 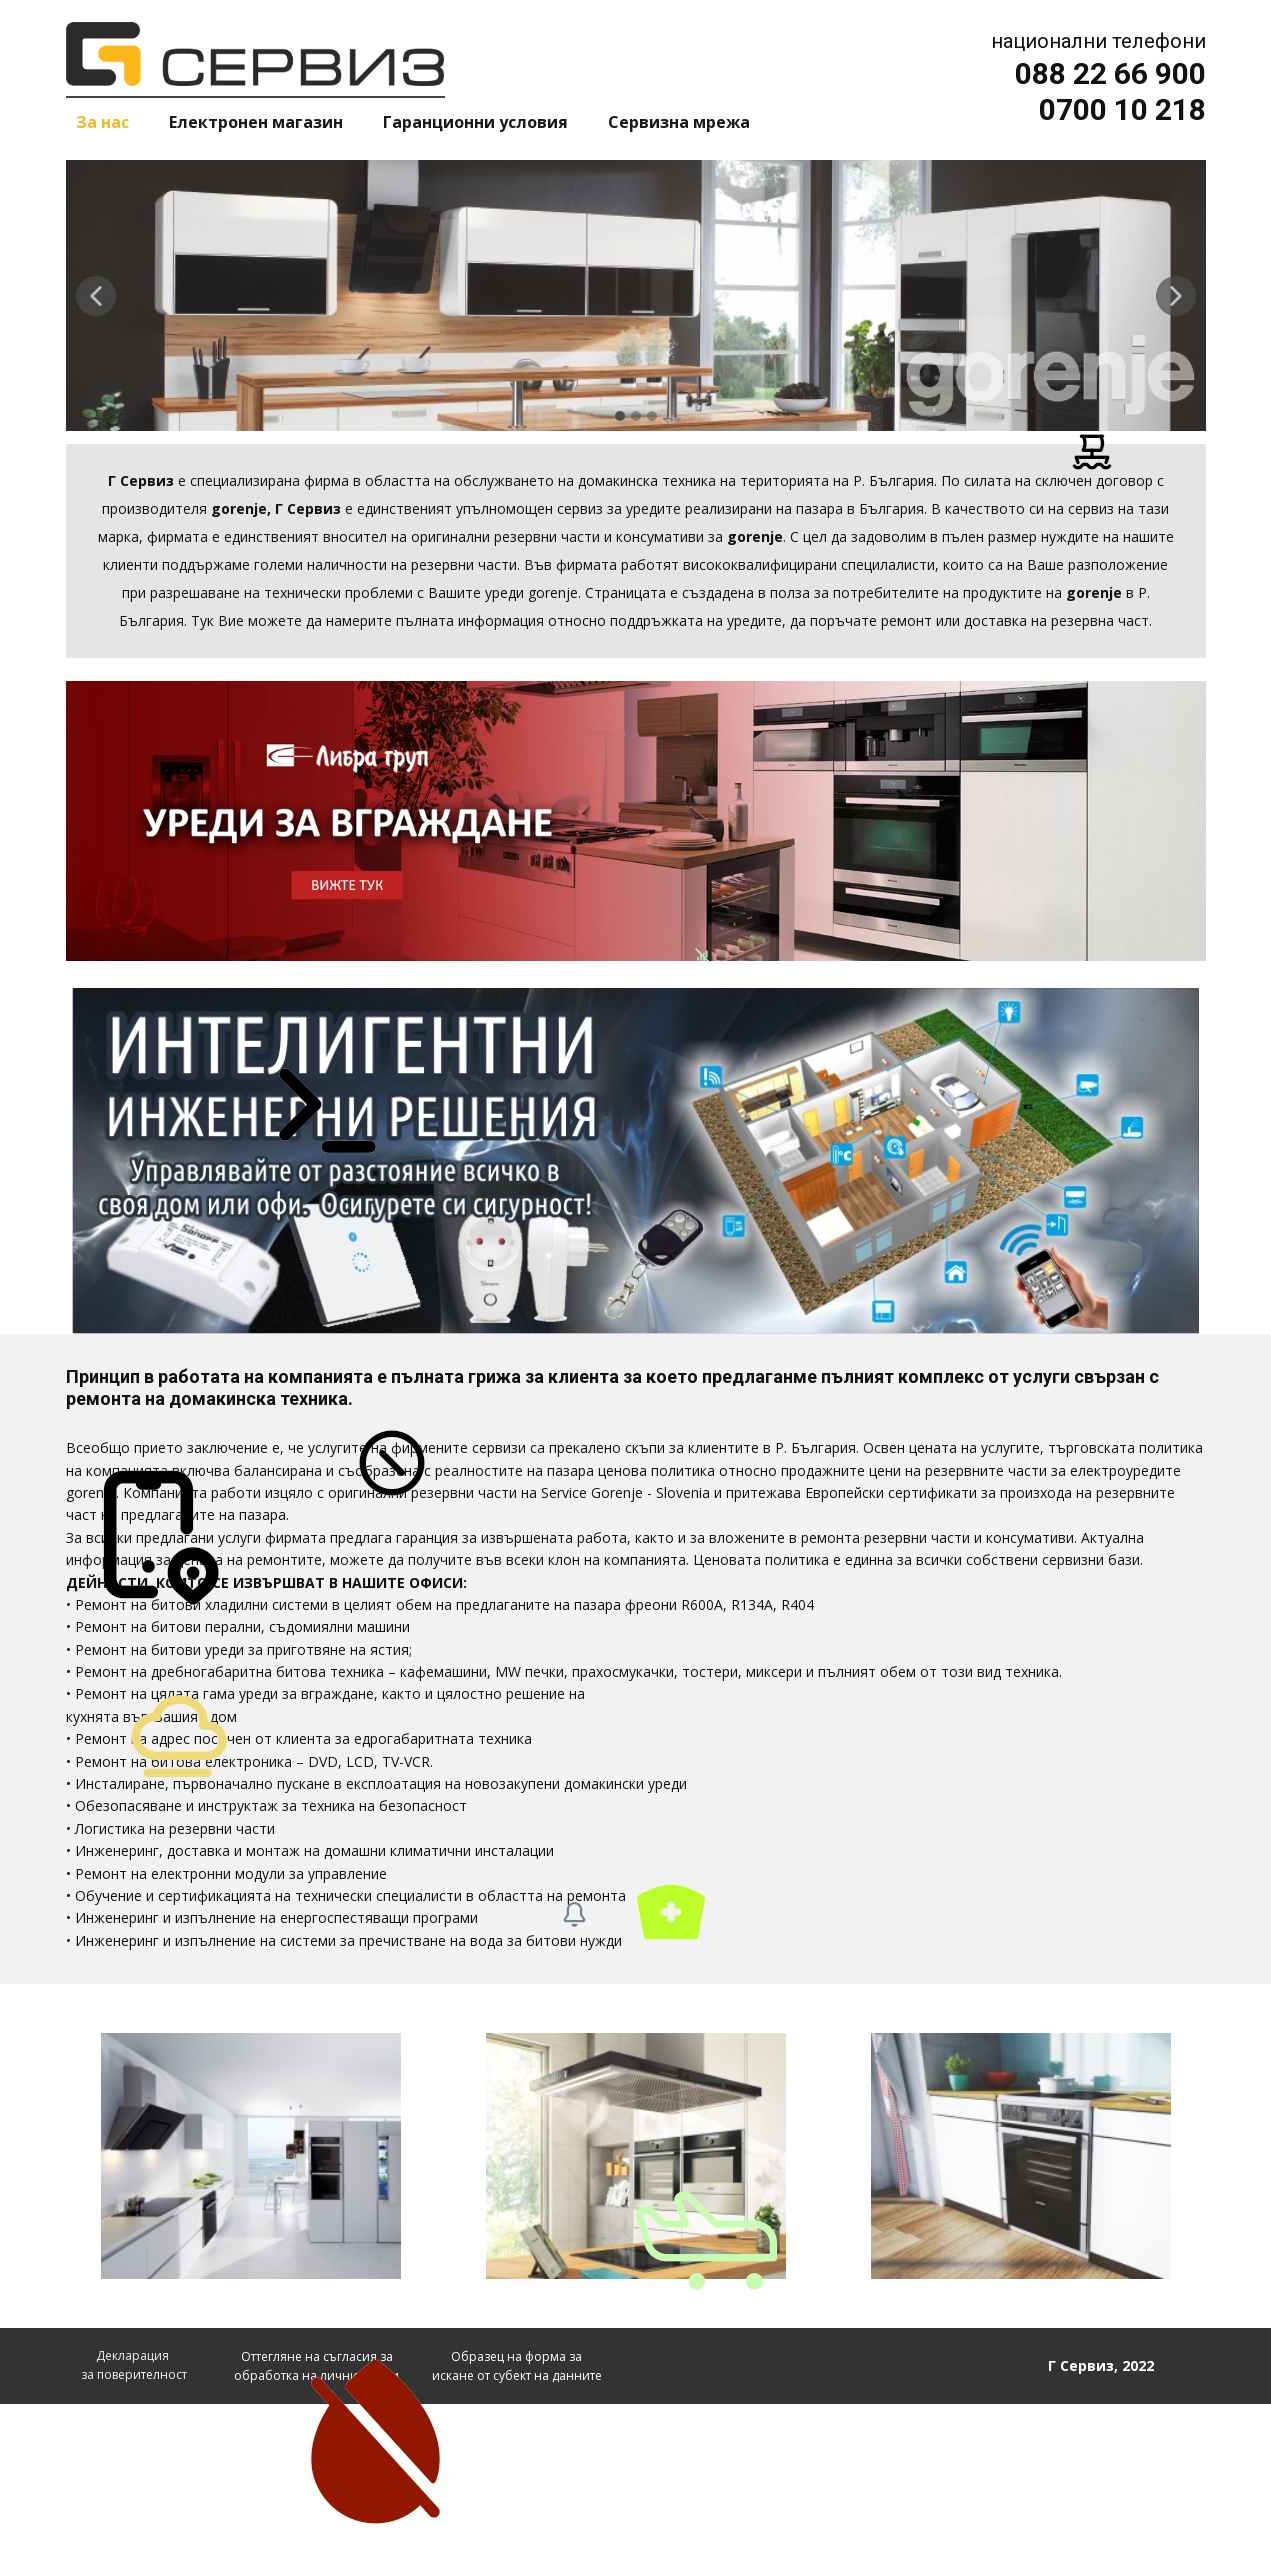 What do you see at coordinates (574, 1914) in the screenshot?
I see `view notifications` at bounding box center [574, 1914].